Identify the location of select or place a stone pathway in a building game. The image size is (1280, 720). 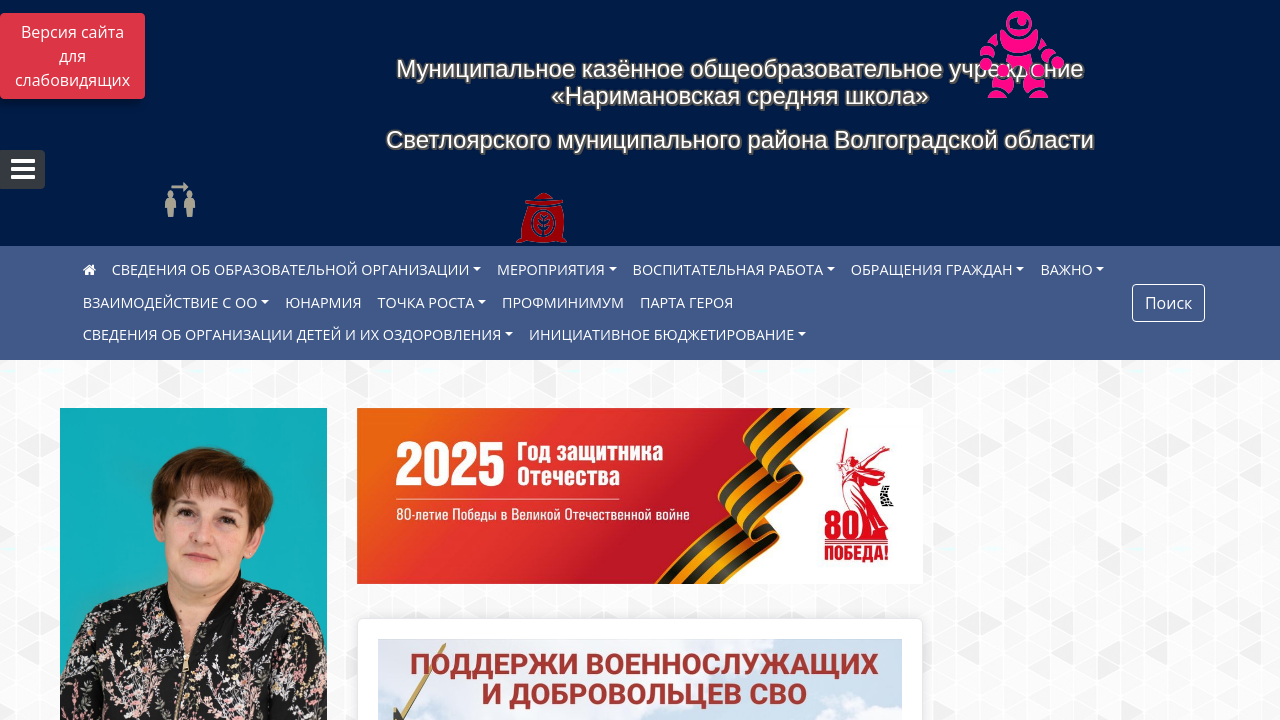
(887, 496).